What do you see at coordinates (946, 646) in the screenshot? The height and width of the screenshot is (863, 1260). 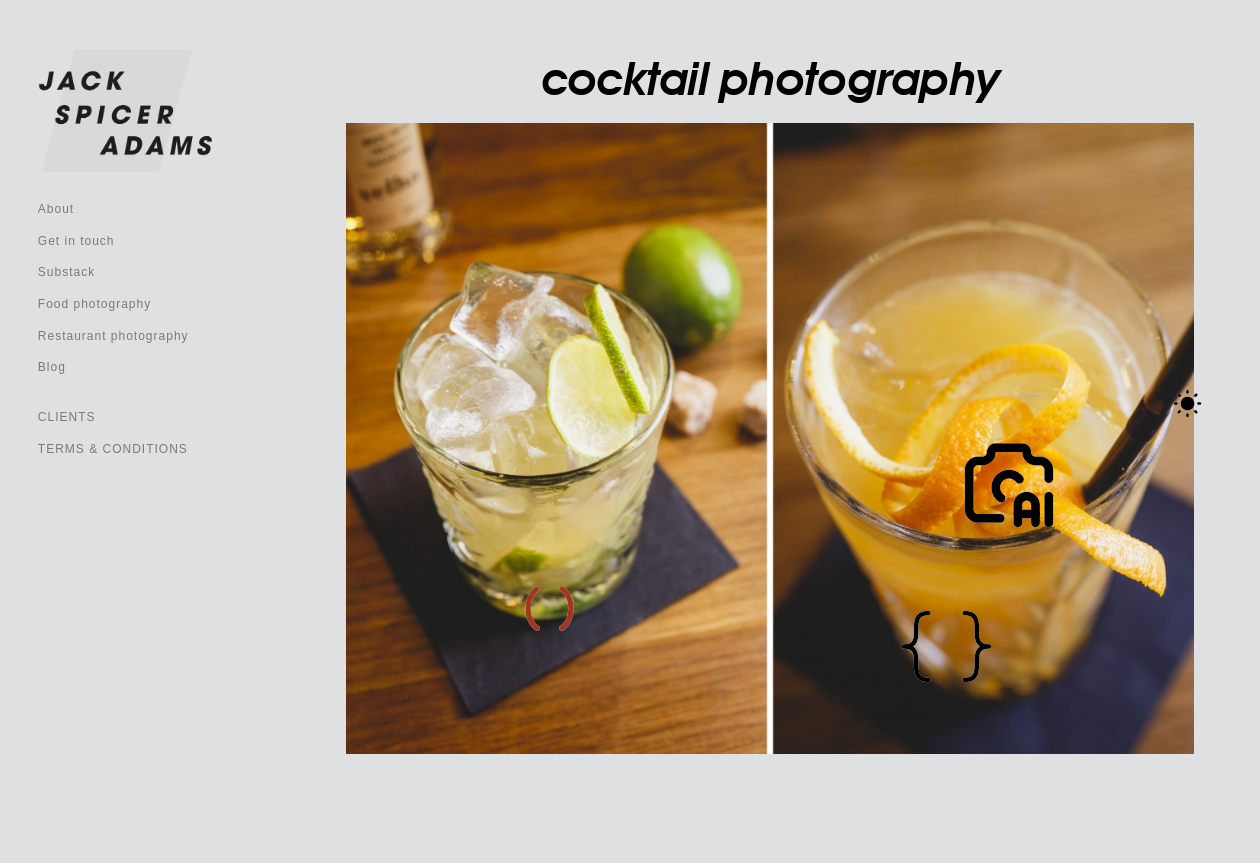 I see `view or edit code` at bounding box center [946, 646].